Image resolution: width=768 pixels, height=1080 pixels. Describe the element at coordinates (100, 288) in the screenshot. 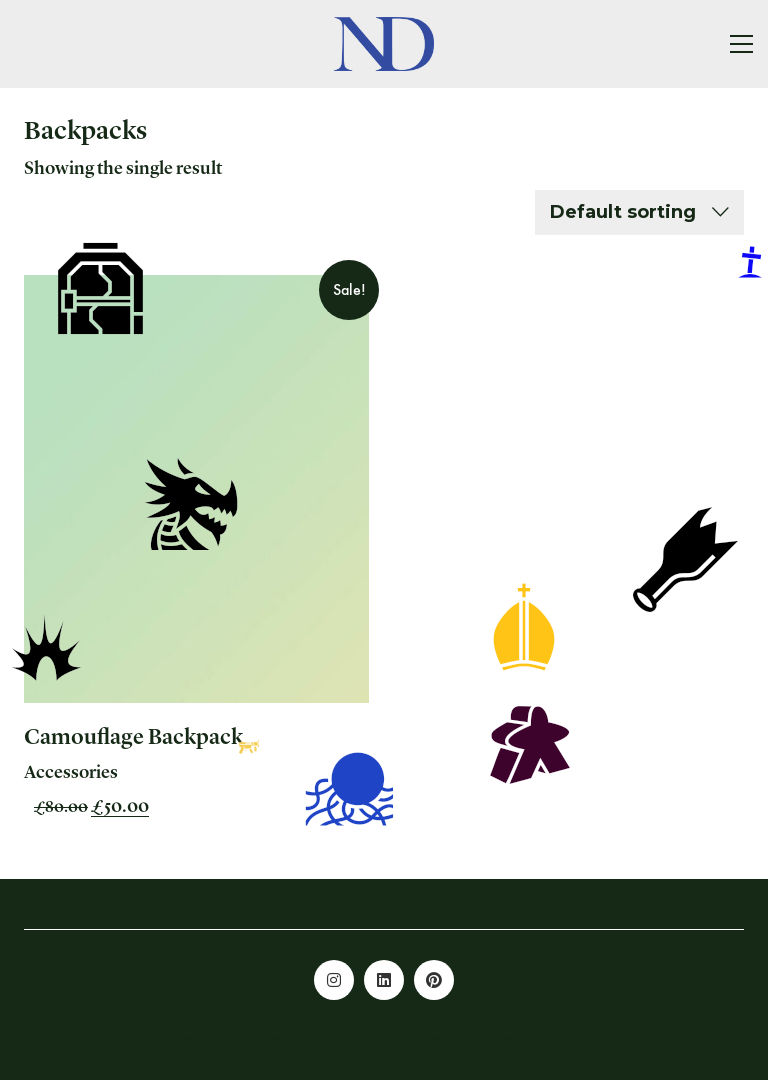

I see `access airlock or sealed compartment controls` at that location.